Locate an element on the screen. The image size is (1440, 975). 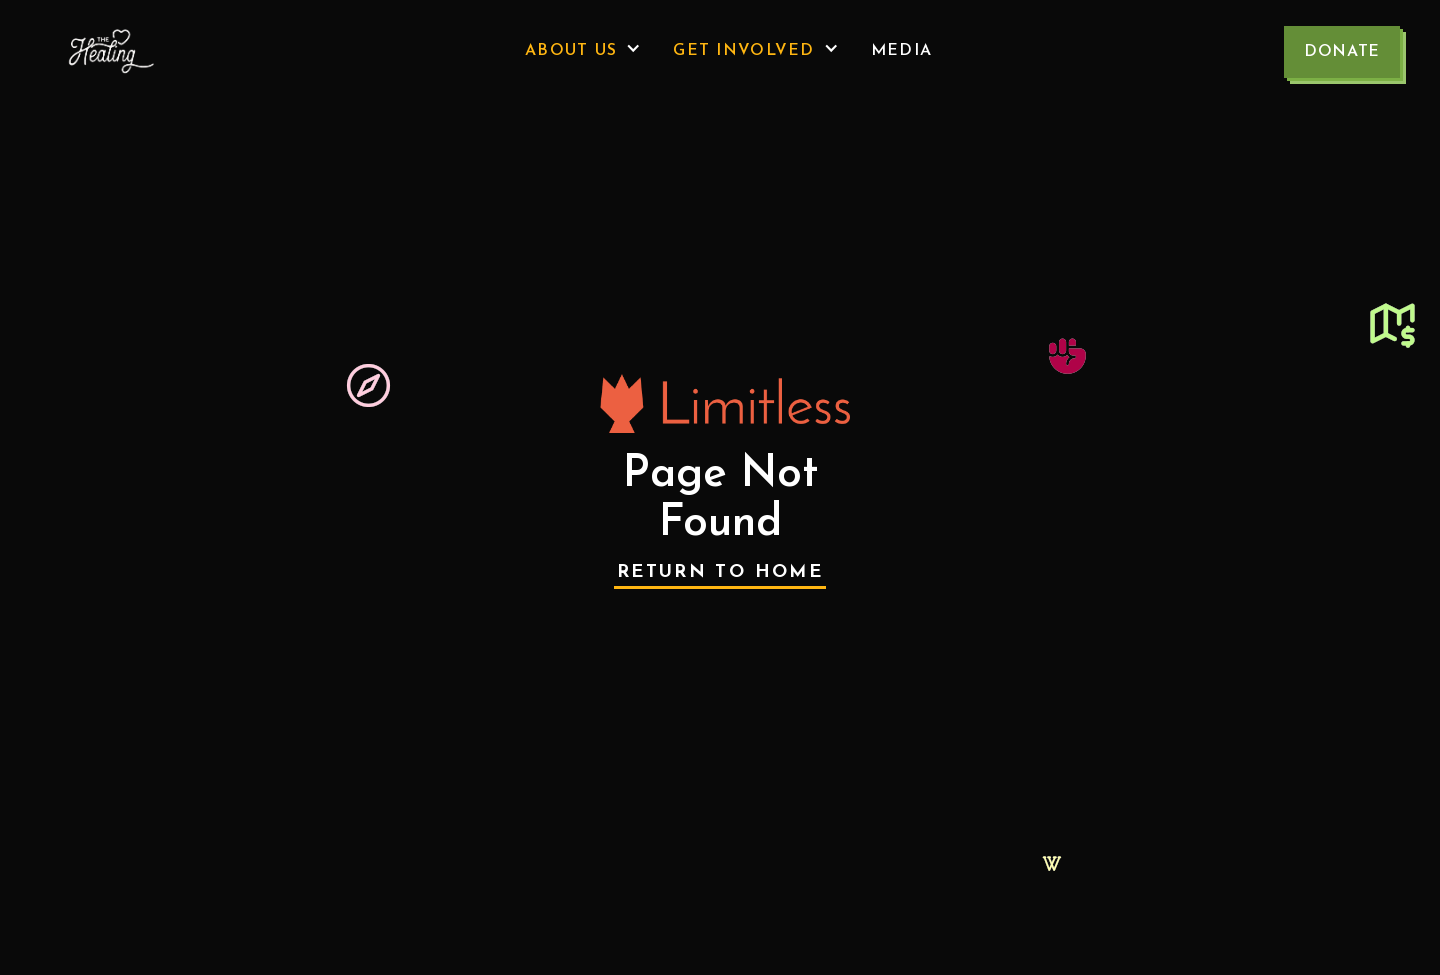
view location-based pricing or costs is located at coordinates (1392, 323).